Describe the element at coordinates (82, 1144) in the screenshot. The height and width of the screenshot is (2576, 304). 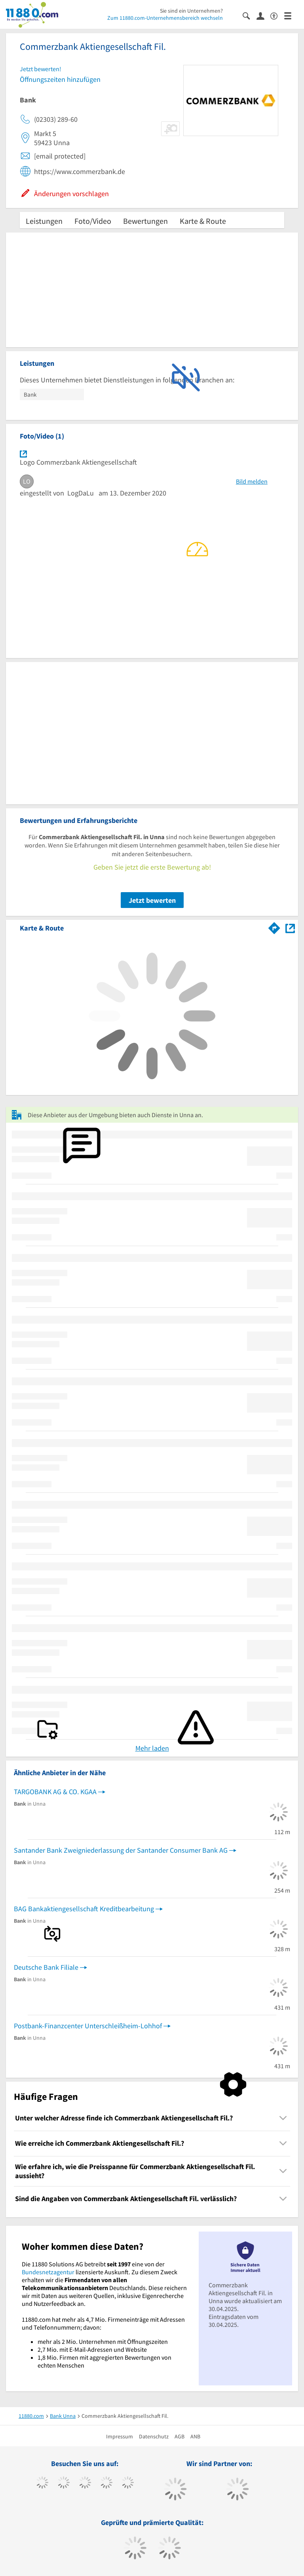
I see `open a chat or messaging feature` at that location.